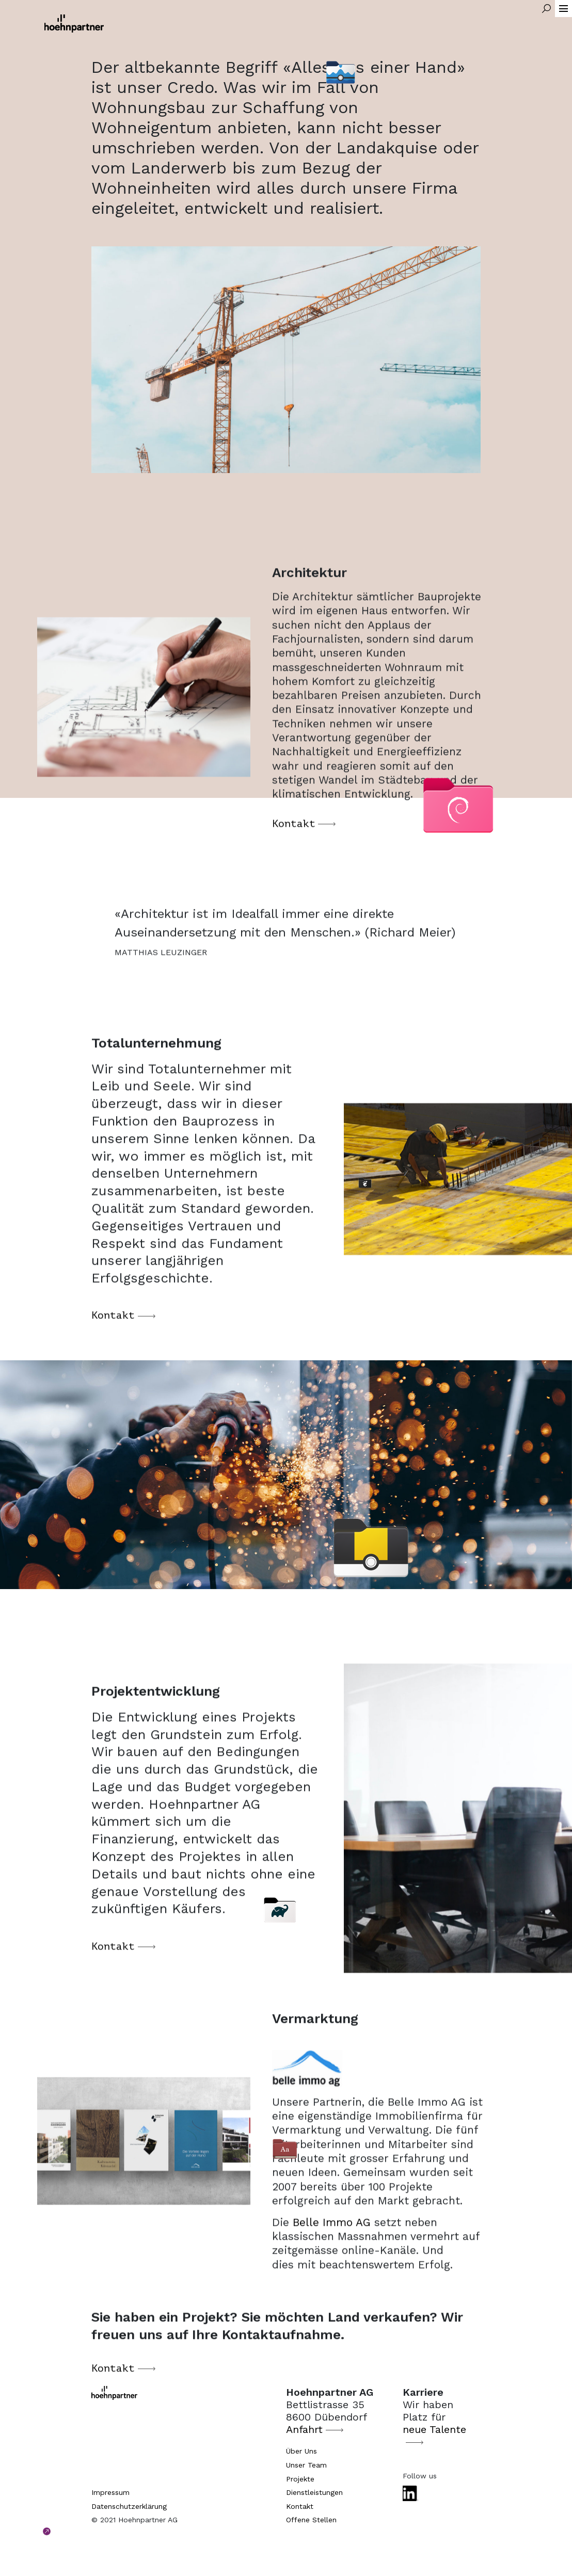  What do you see at coordinates (340, 73) in the screenshot?
I see `folder for pokémon dive ball themed content` at bounding box center [340, 73].